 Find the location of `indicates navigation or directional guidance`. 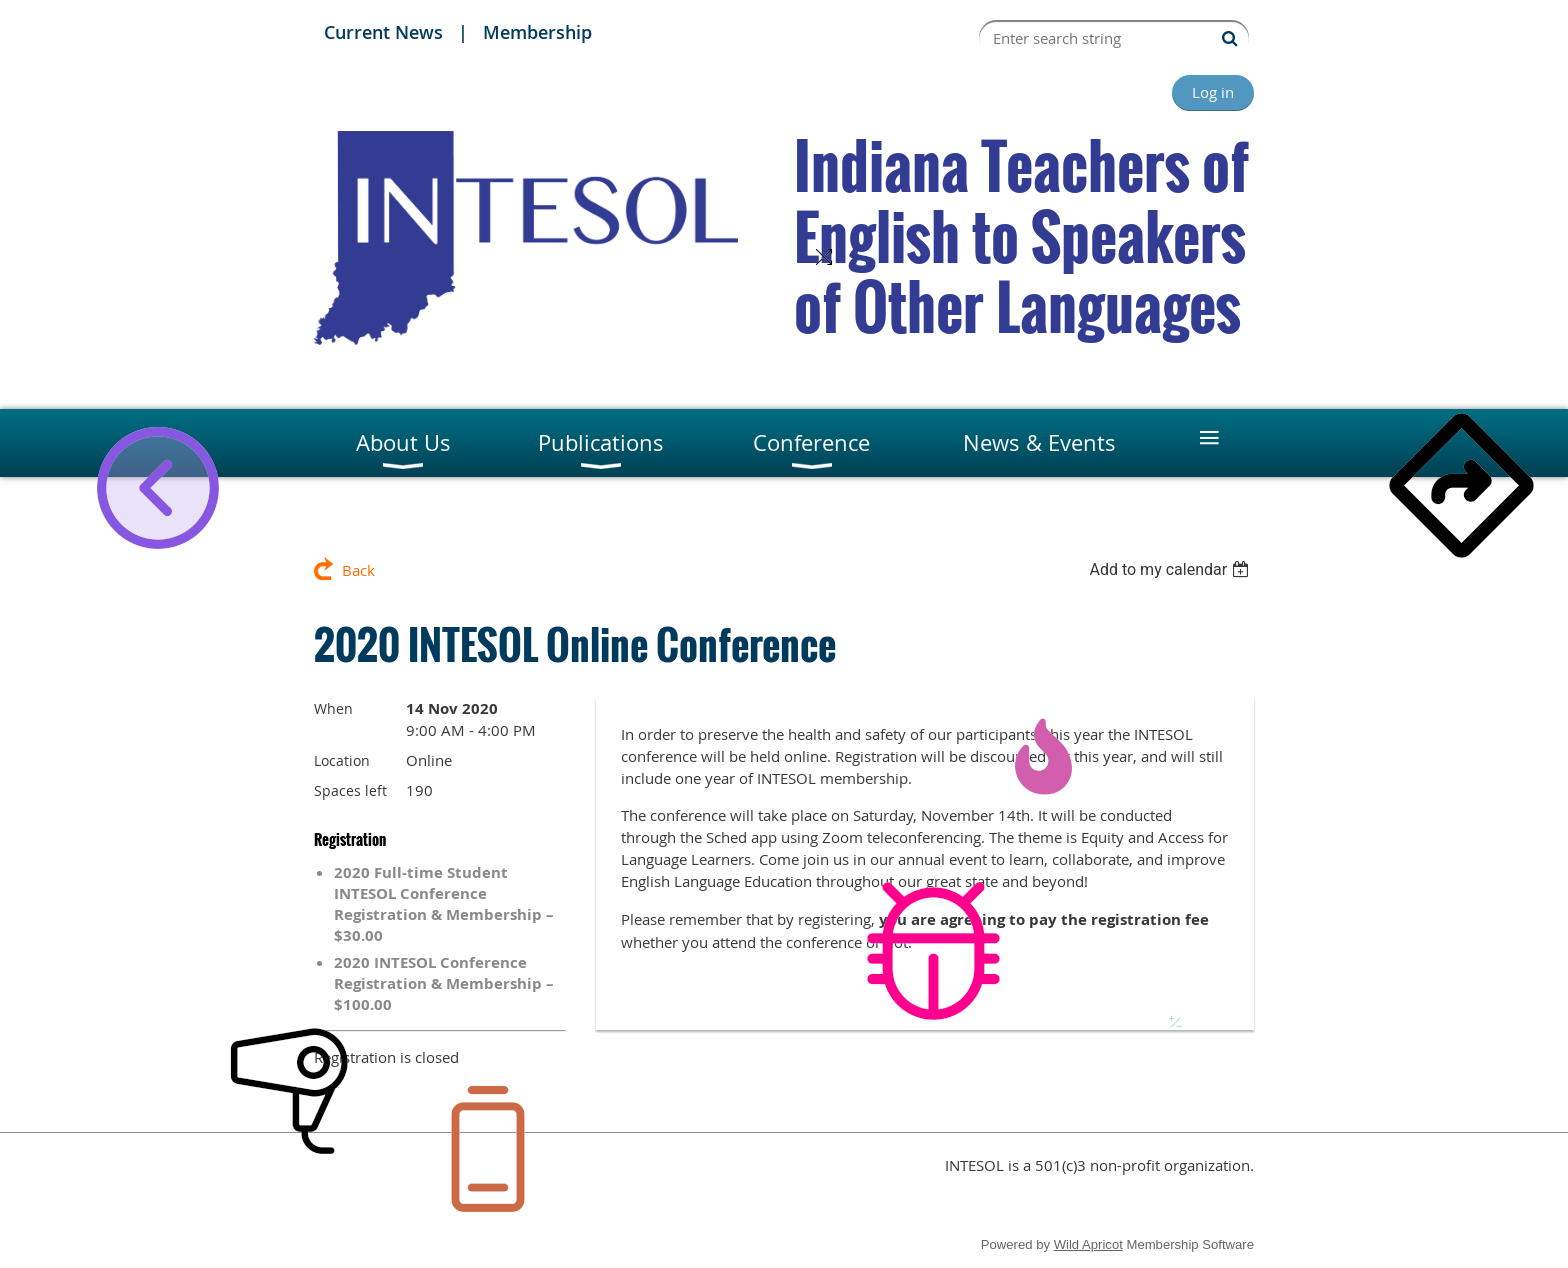

indicates navigation or directional guidance is located at coordinates (1461, 485).